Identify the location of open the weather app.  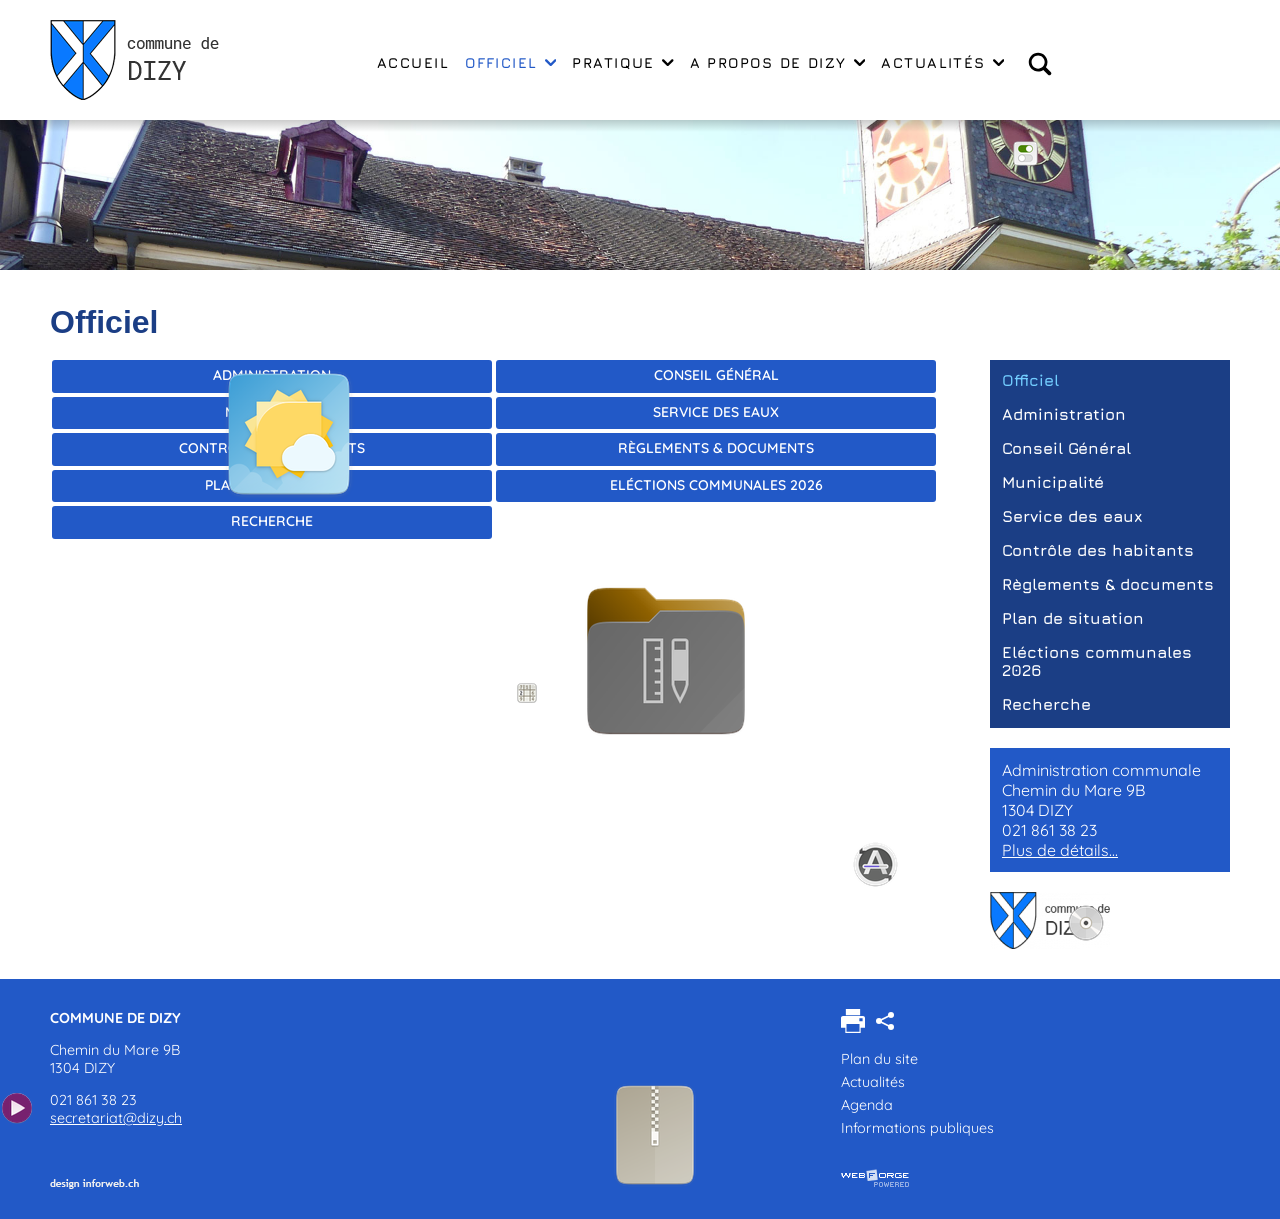
(289, 434).